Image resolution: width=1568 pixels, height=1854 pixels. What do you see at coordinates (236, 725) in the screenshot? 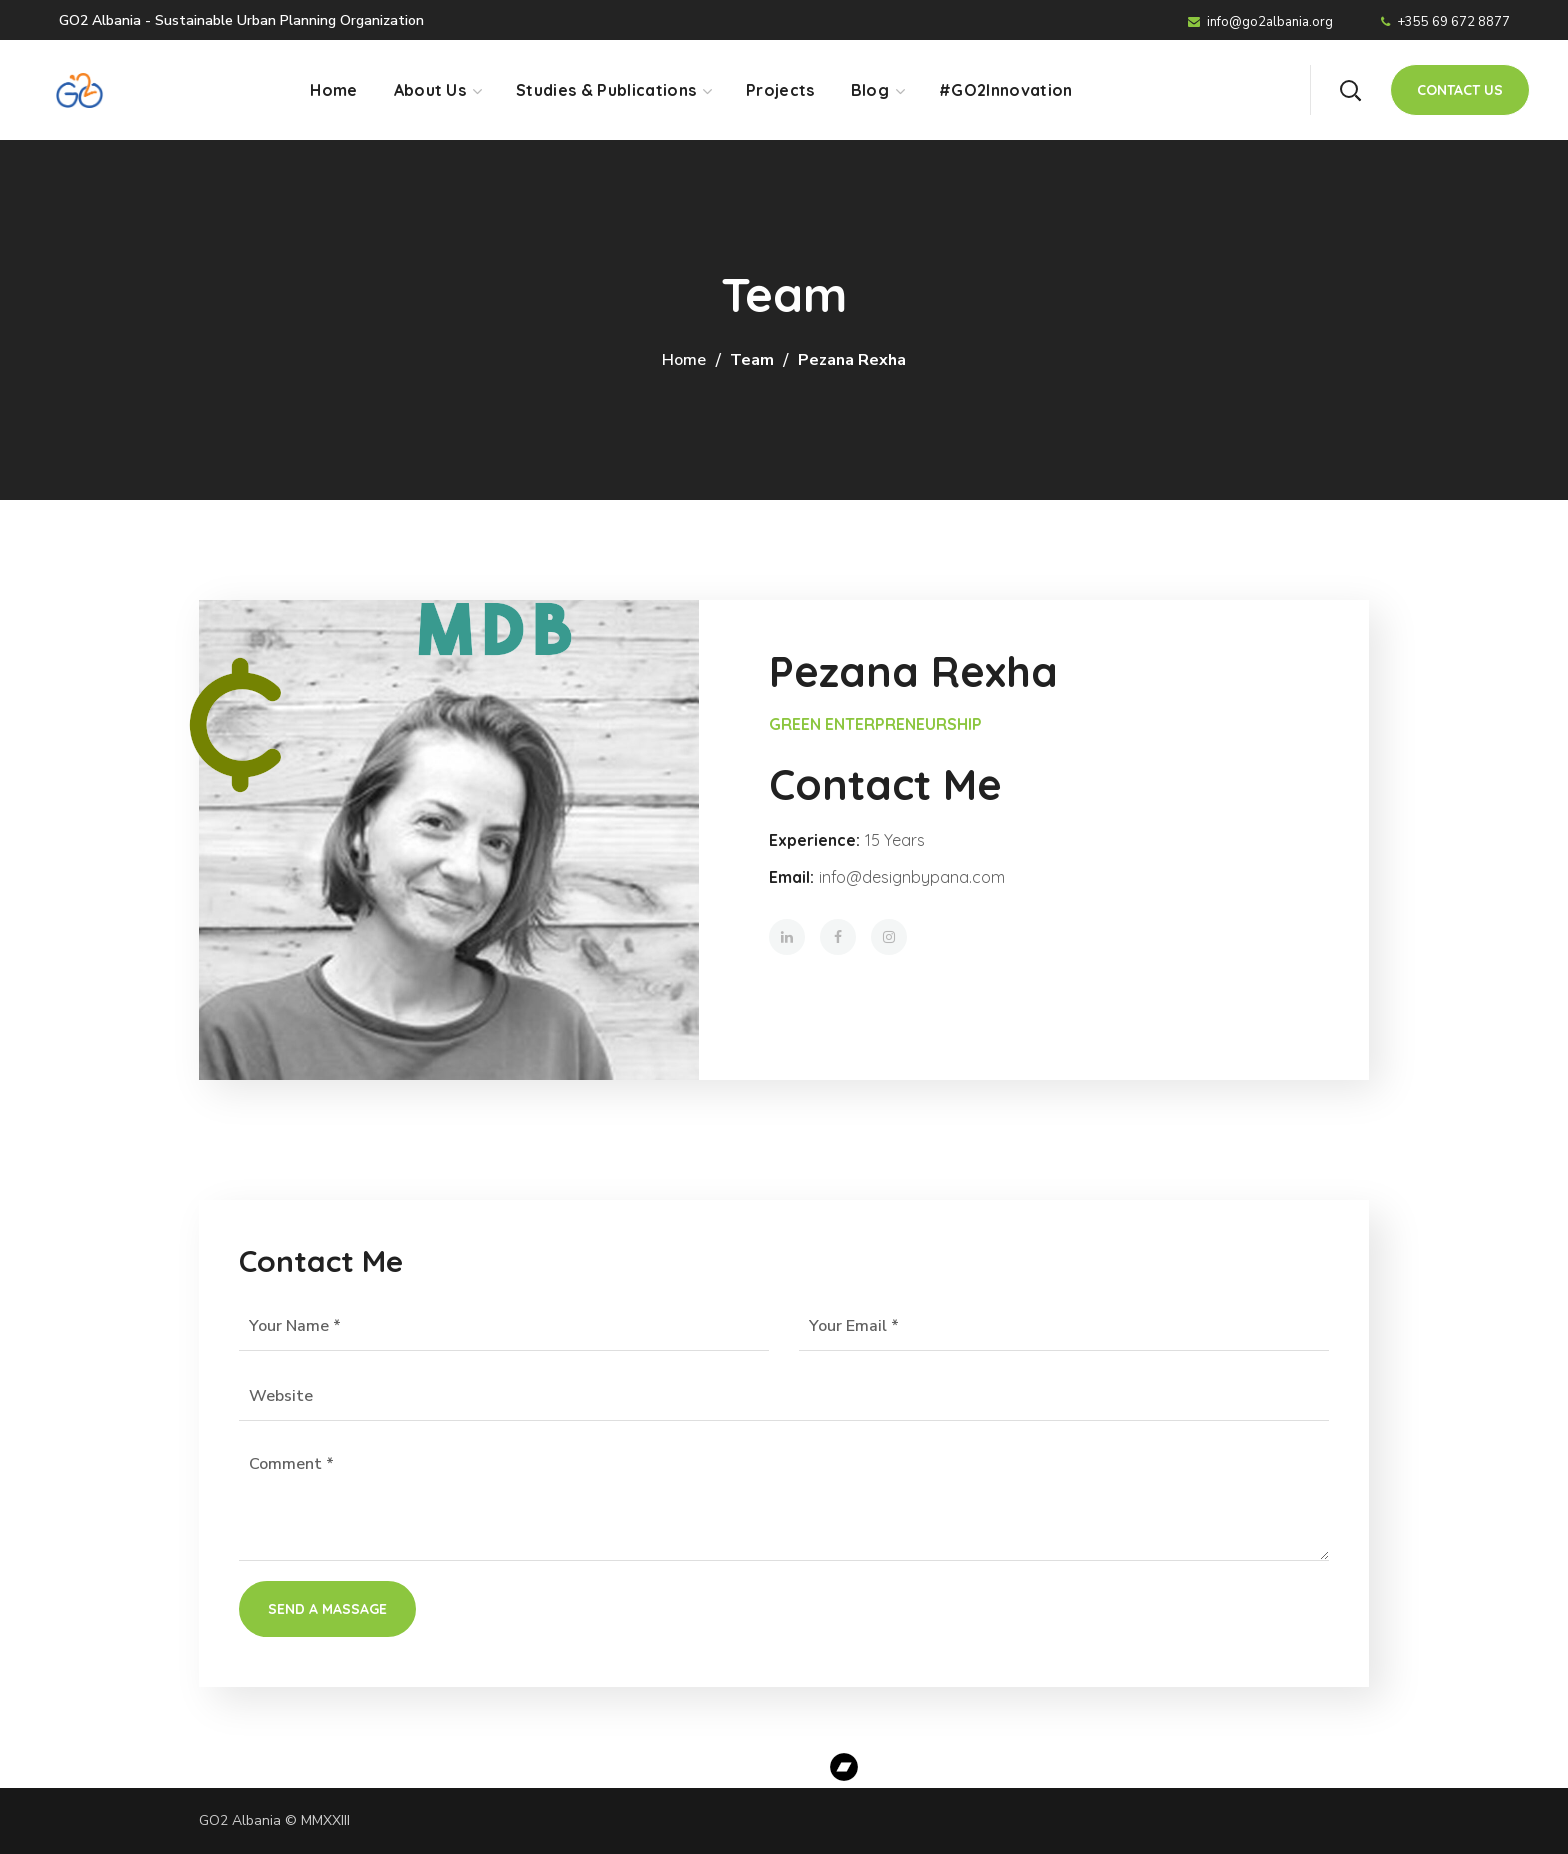
I see `indicates a price or cost in cents` at bounding box center [236, 725].